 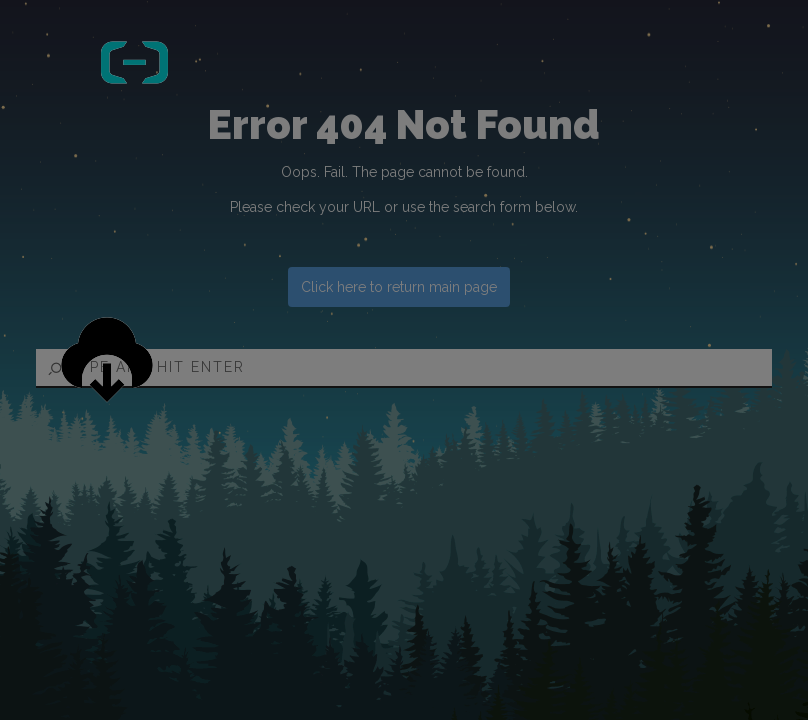 What do you see at coordinates (134, 62) in the screenshot?
I see `alibaba cloud services logo` at bounding box center [134, 62].